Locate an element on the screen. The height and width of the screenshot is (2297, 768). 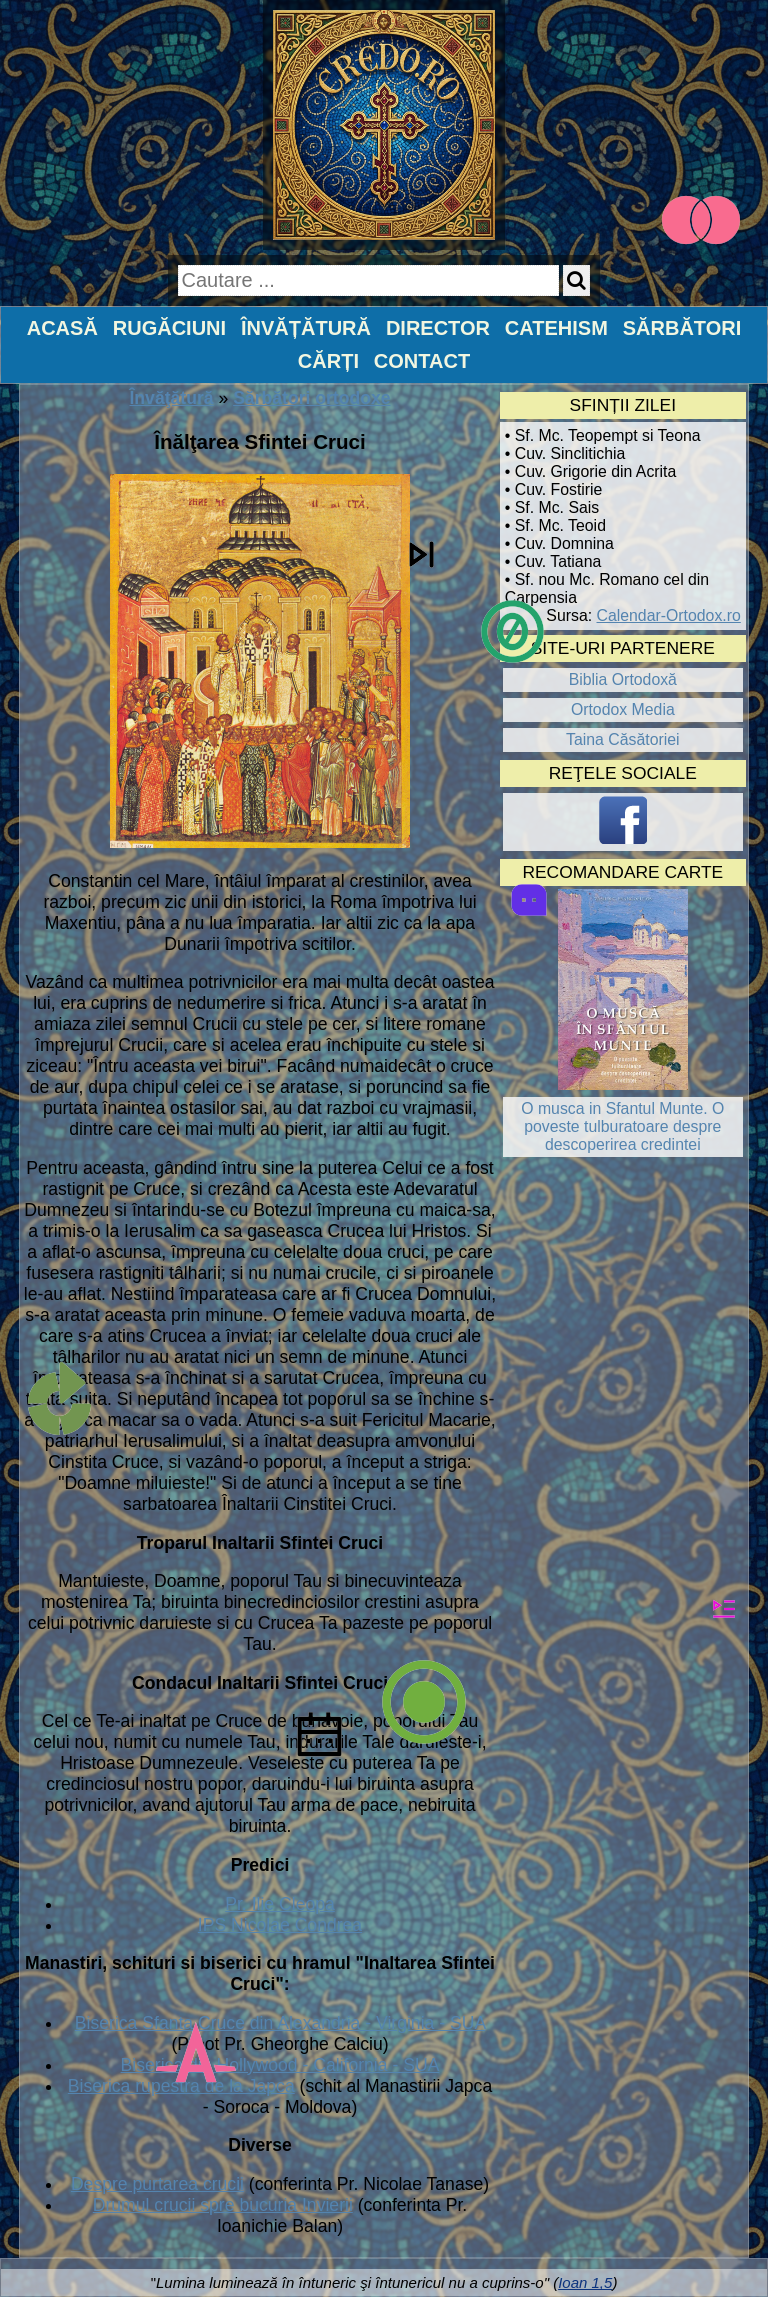
selected radio button option is located at coordinates (424, 1702).